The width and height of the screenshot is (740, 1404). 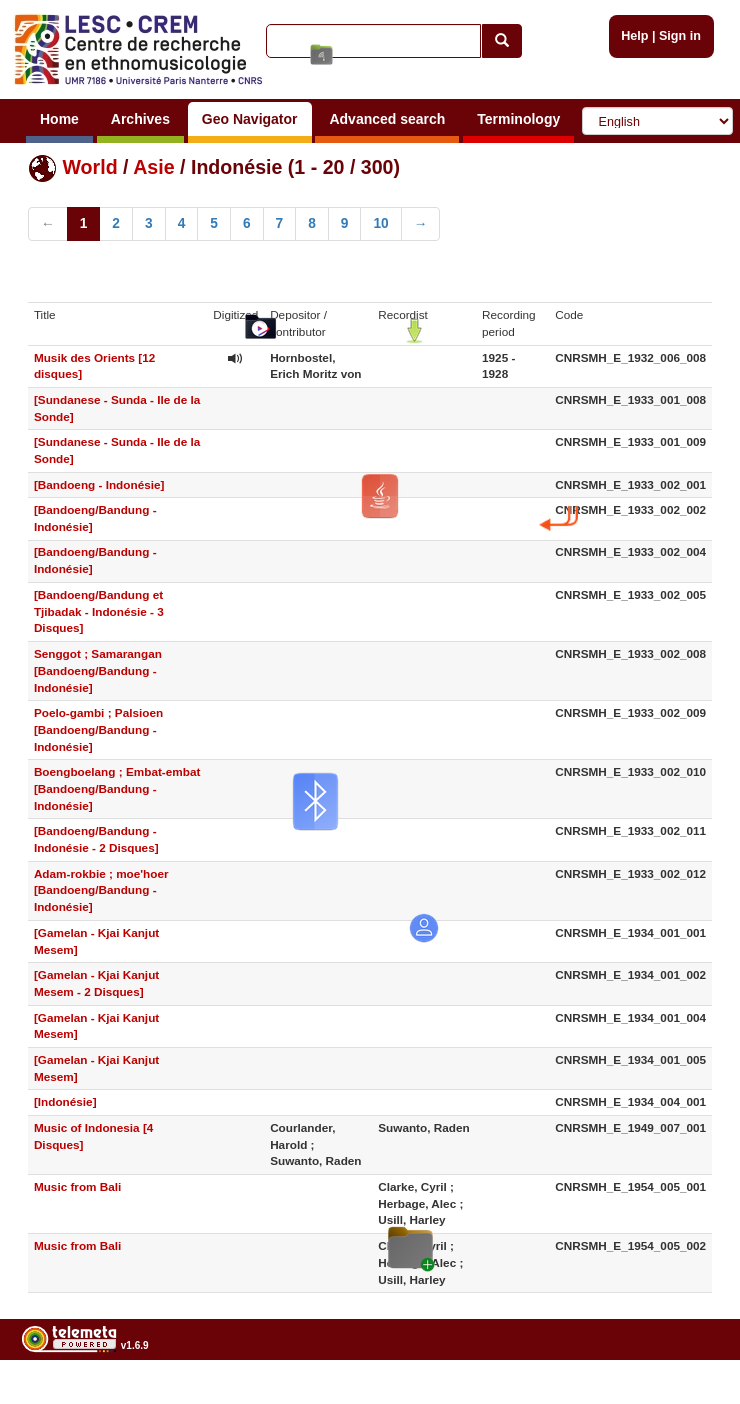 What do you see at coordinates (410, 1247) in the screenshot?
I see `create a new folder` at bounding box center [410, 1247].